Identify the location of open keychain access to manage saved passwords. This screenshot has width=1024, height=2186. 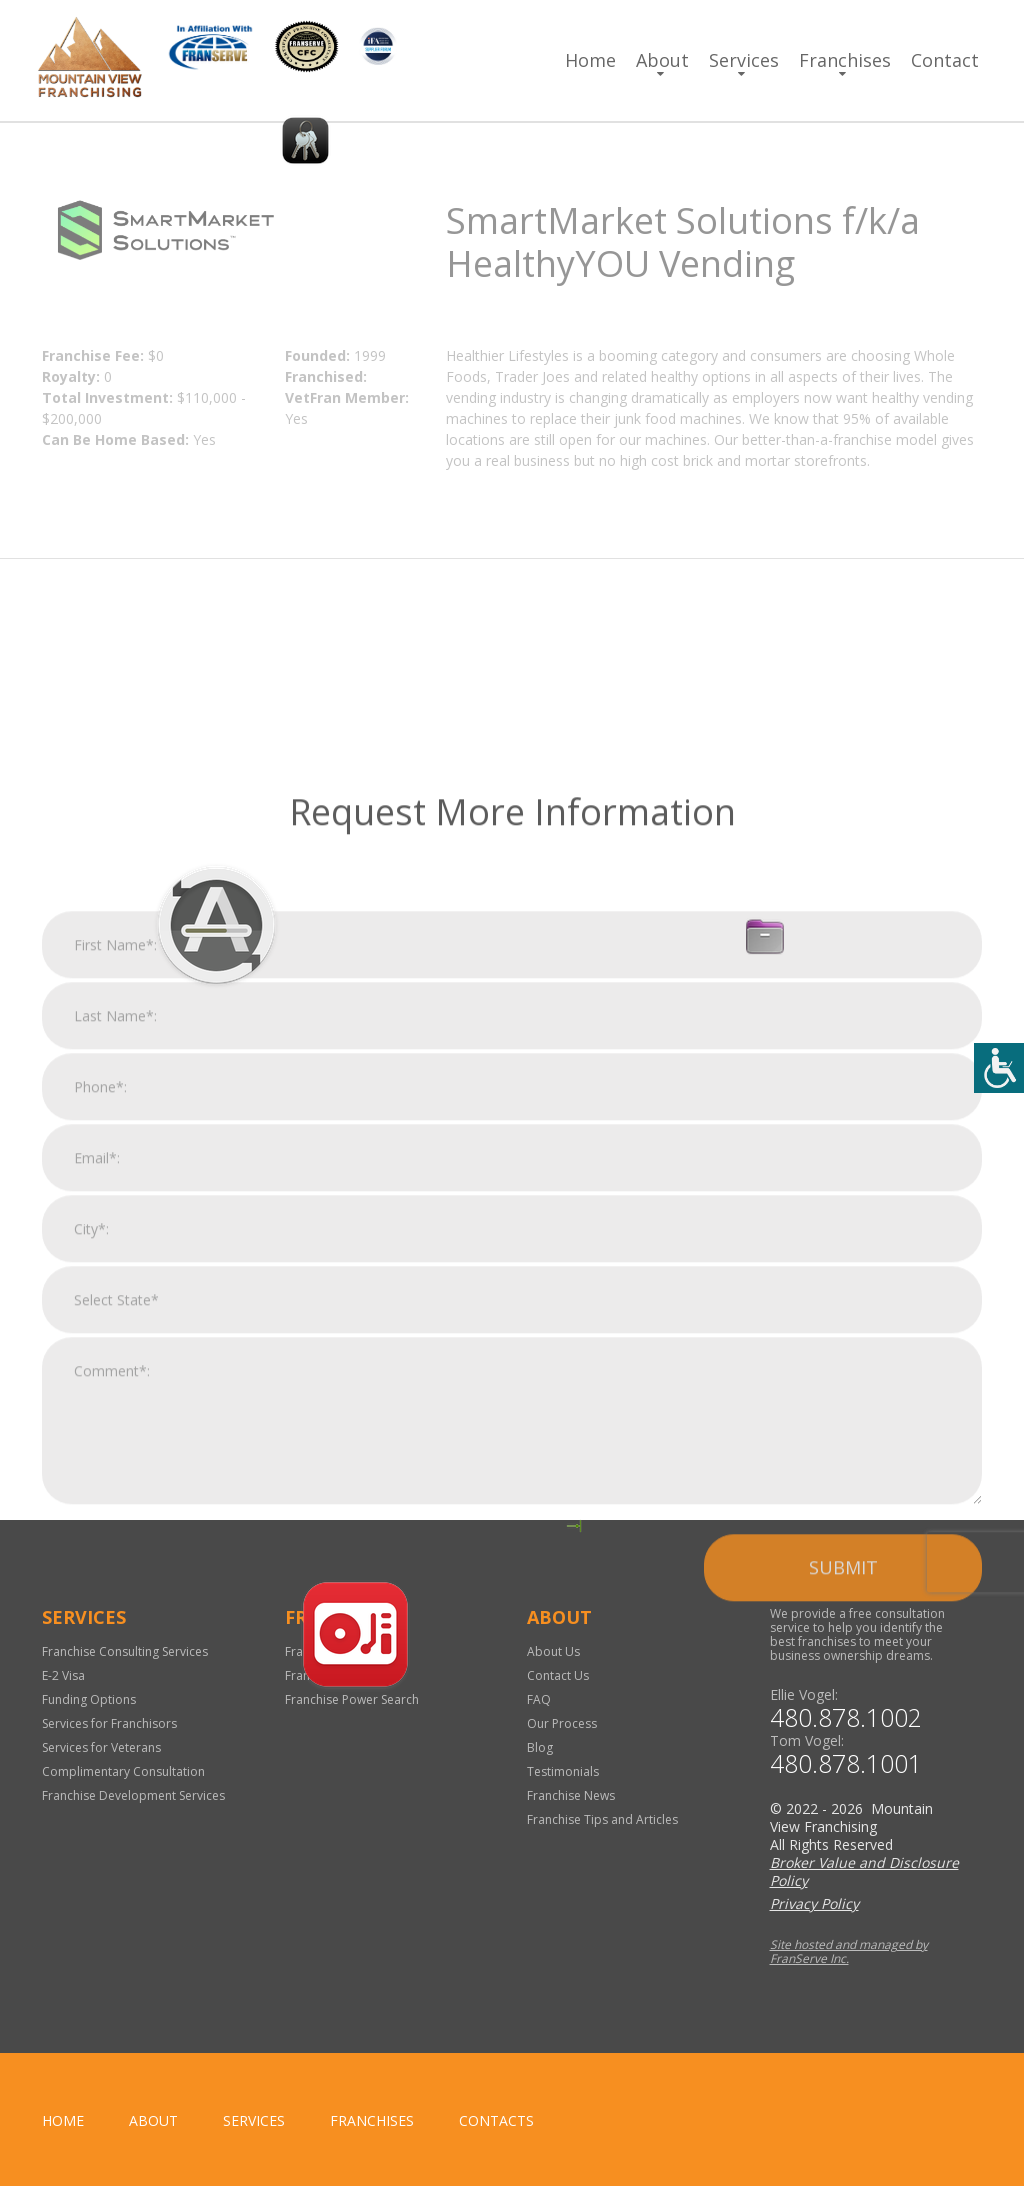
(305, 140).